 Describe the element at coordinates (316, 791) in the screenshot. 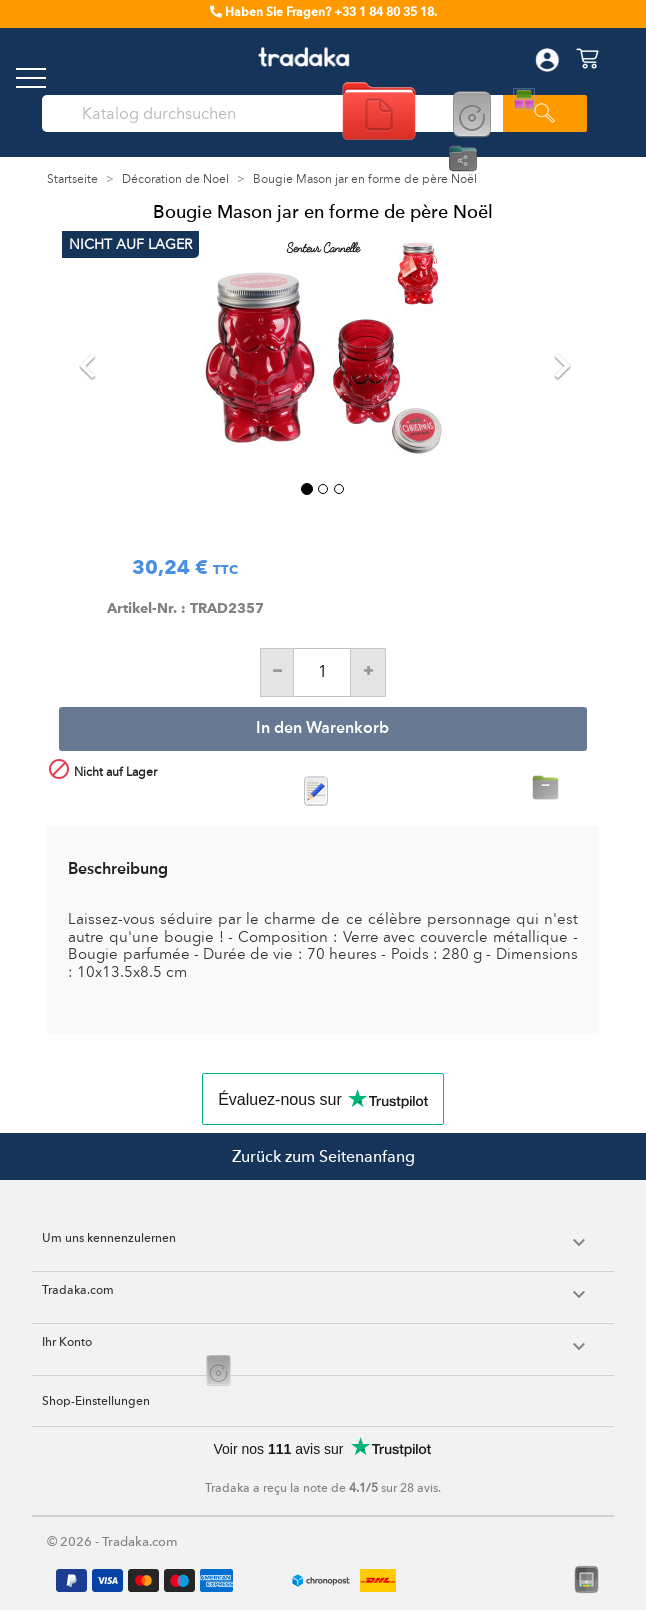

I see `open gedit text editor` at that location.